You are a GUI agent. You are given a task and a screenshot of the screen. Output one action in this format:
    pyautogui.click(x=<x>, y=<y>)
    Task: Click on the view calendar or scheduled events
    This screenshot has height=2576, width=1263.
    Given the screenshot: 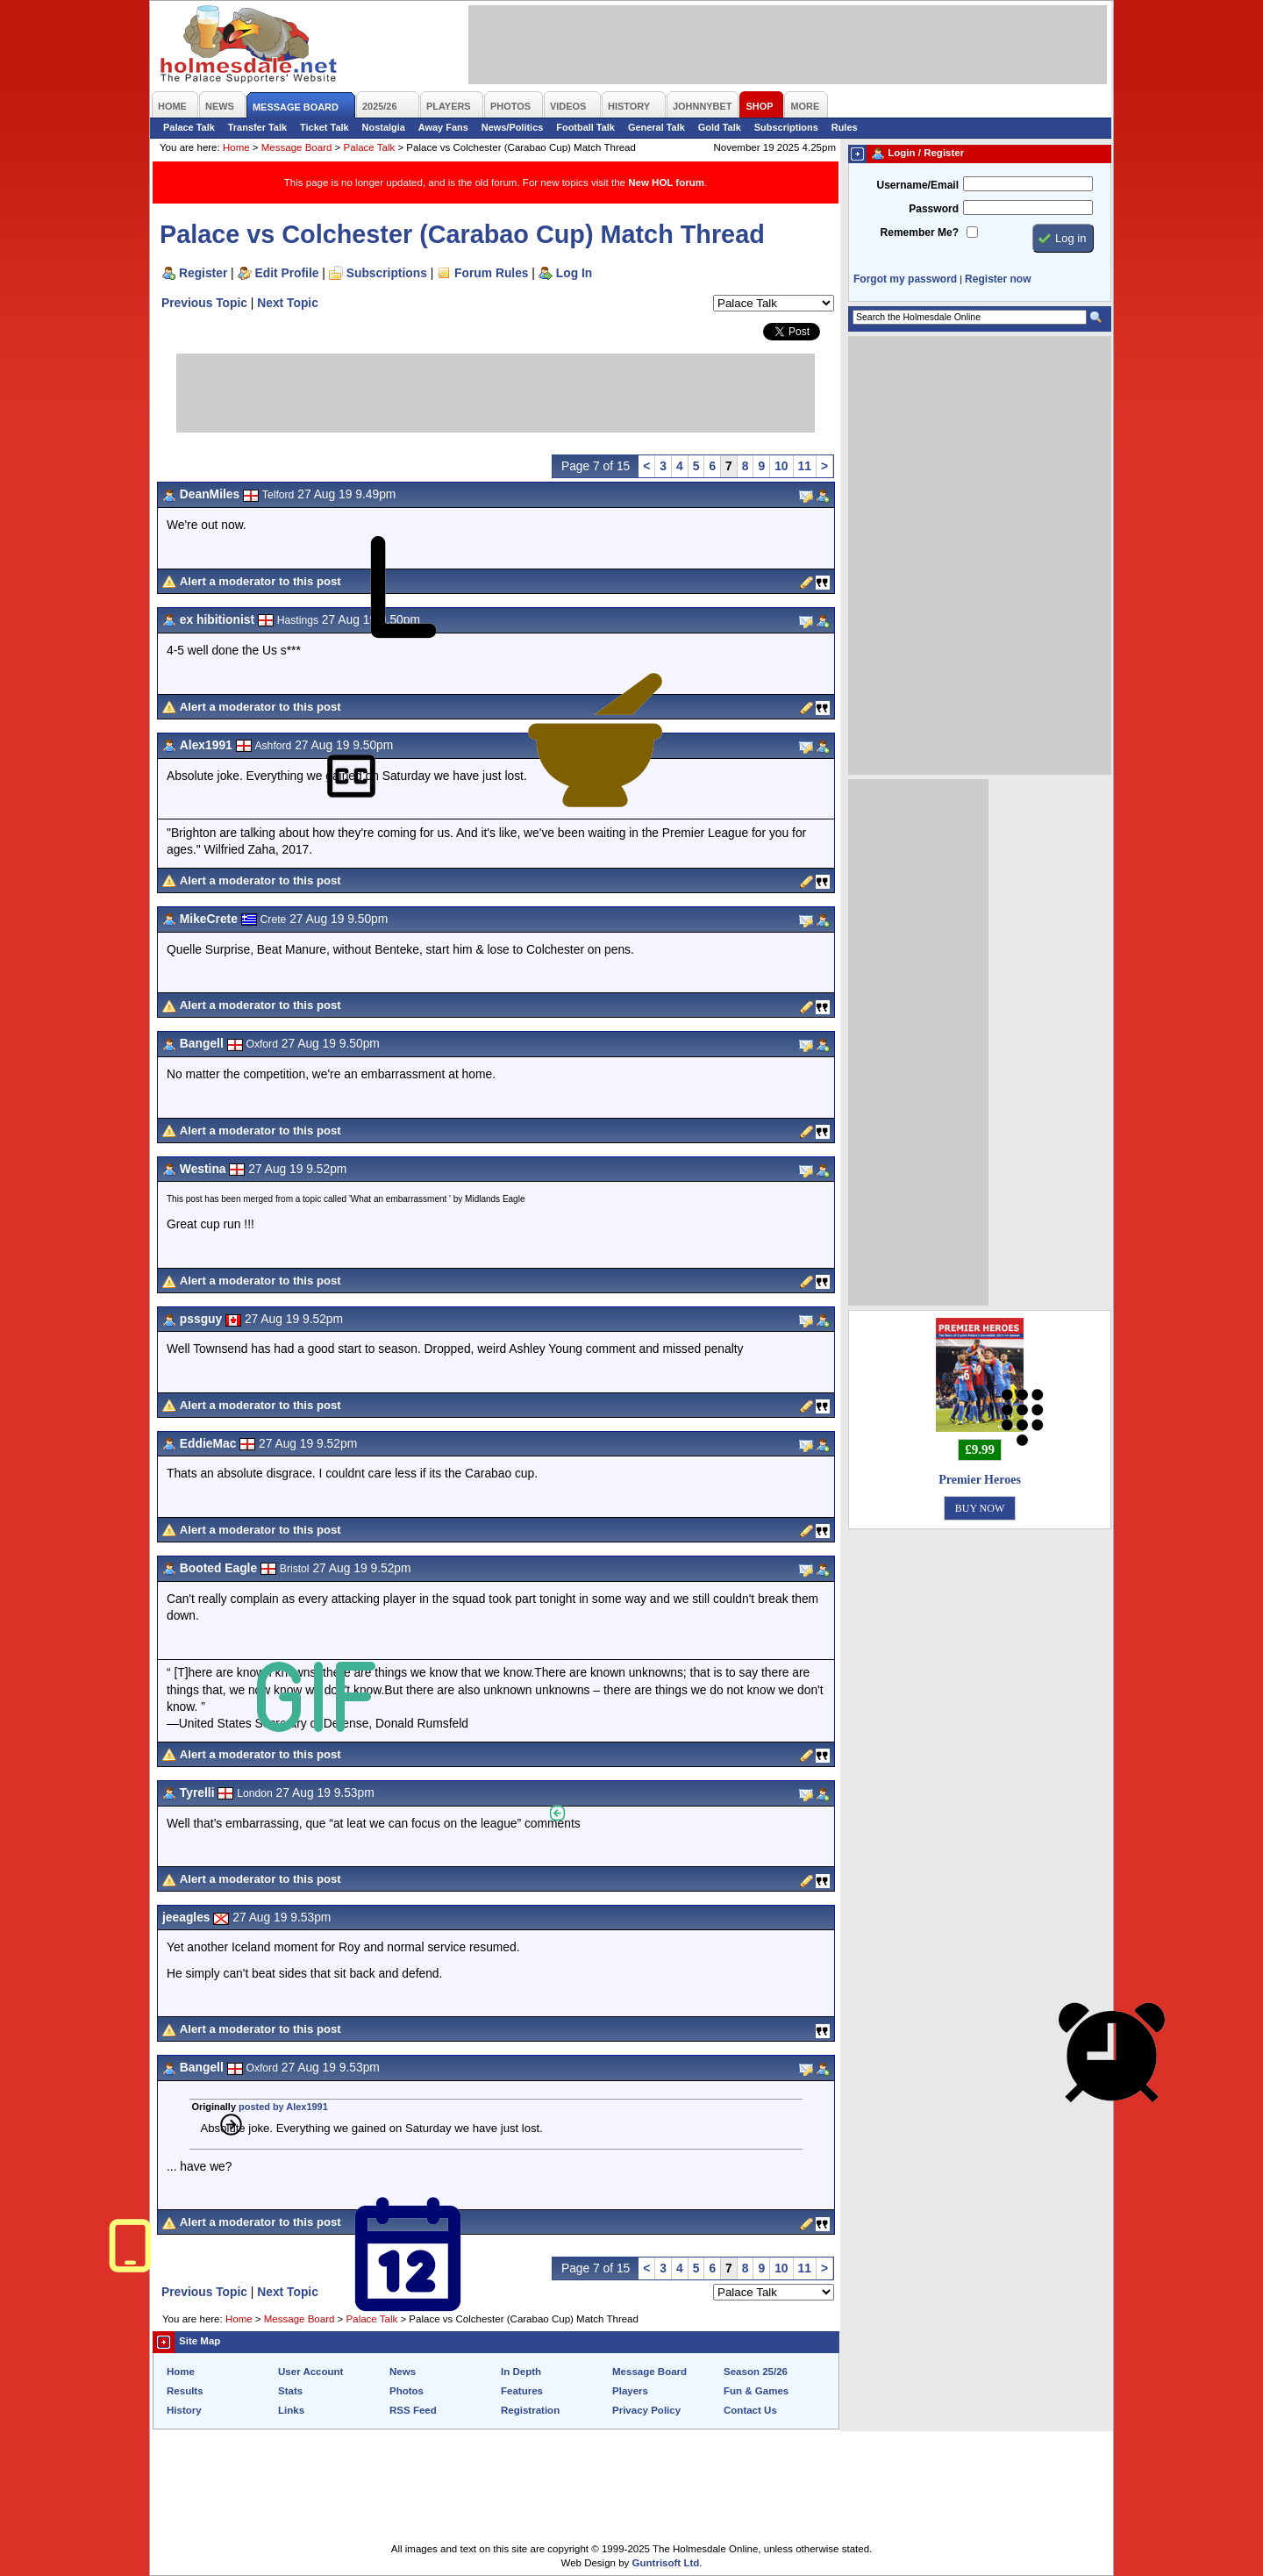 What is the action you would take?
    pyautogui.click(x=408, y=2258)
    